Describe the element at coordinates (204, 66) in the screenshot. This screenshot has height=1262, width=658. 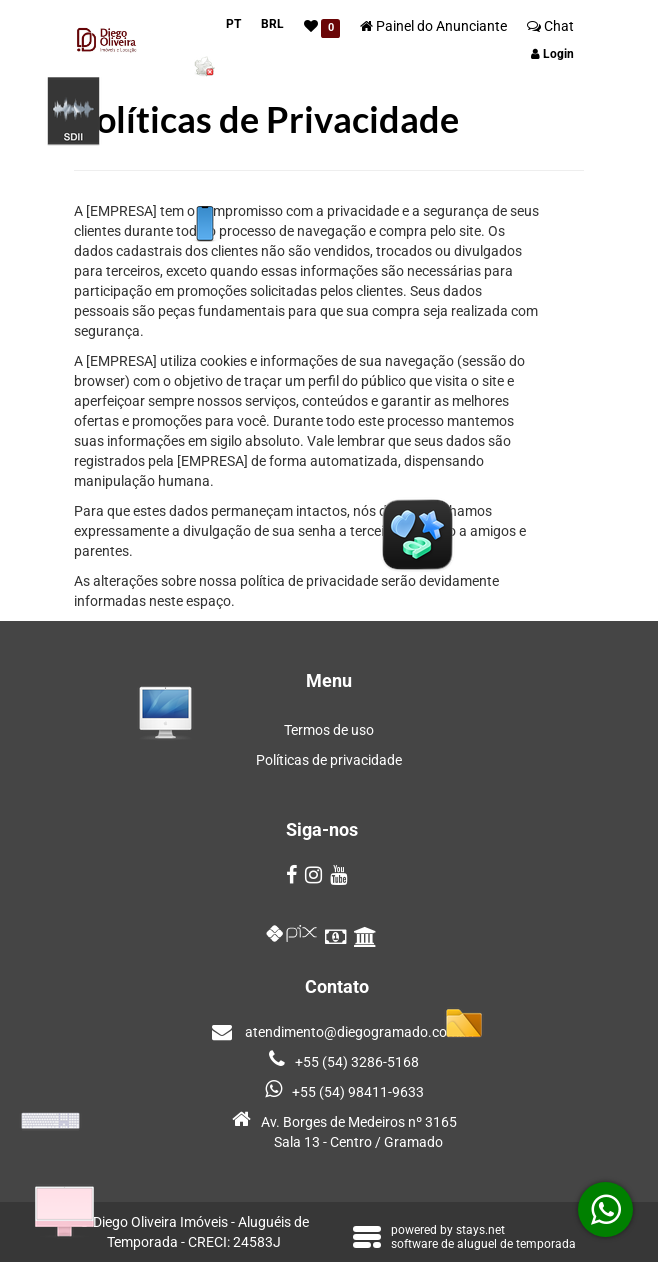
I see `mark email as not junk` at that location.